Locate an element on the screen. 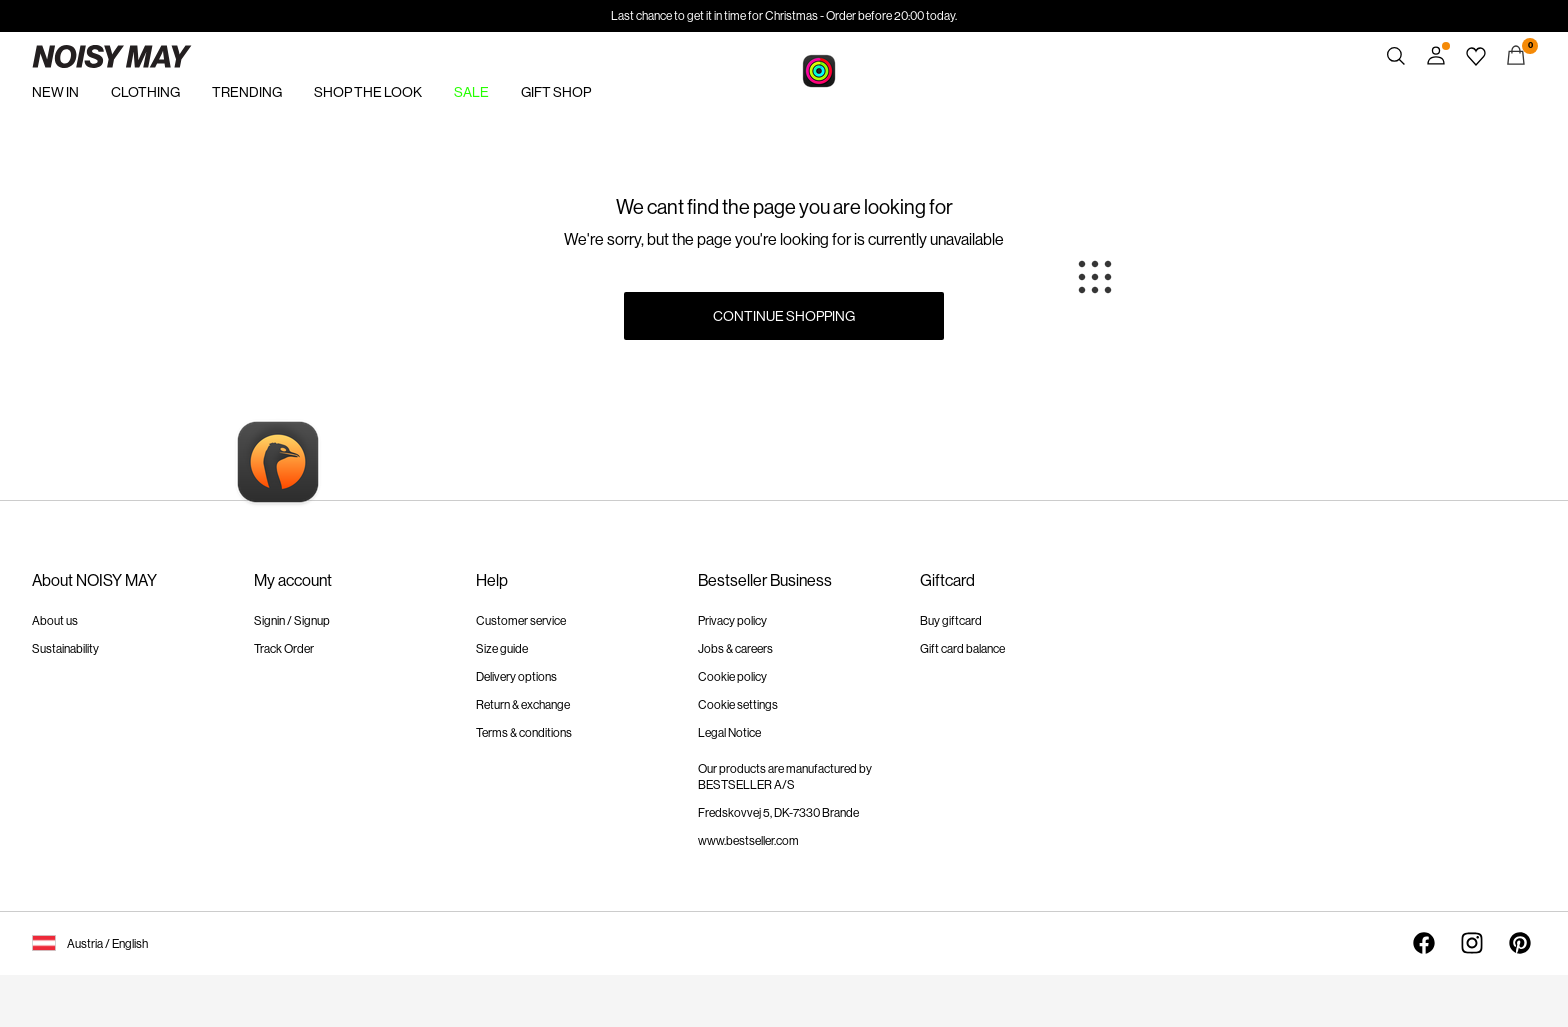 The image size is (1568, 1027). open the Fitness app is located at coordinates (819, 71).